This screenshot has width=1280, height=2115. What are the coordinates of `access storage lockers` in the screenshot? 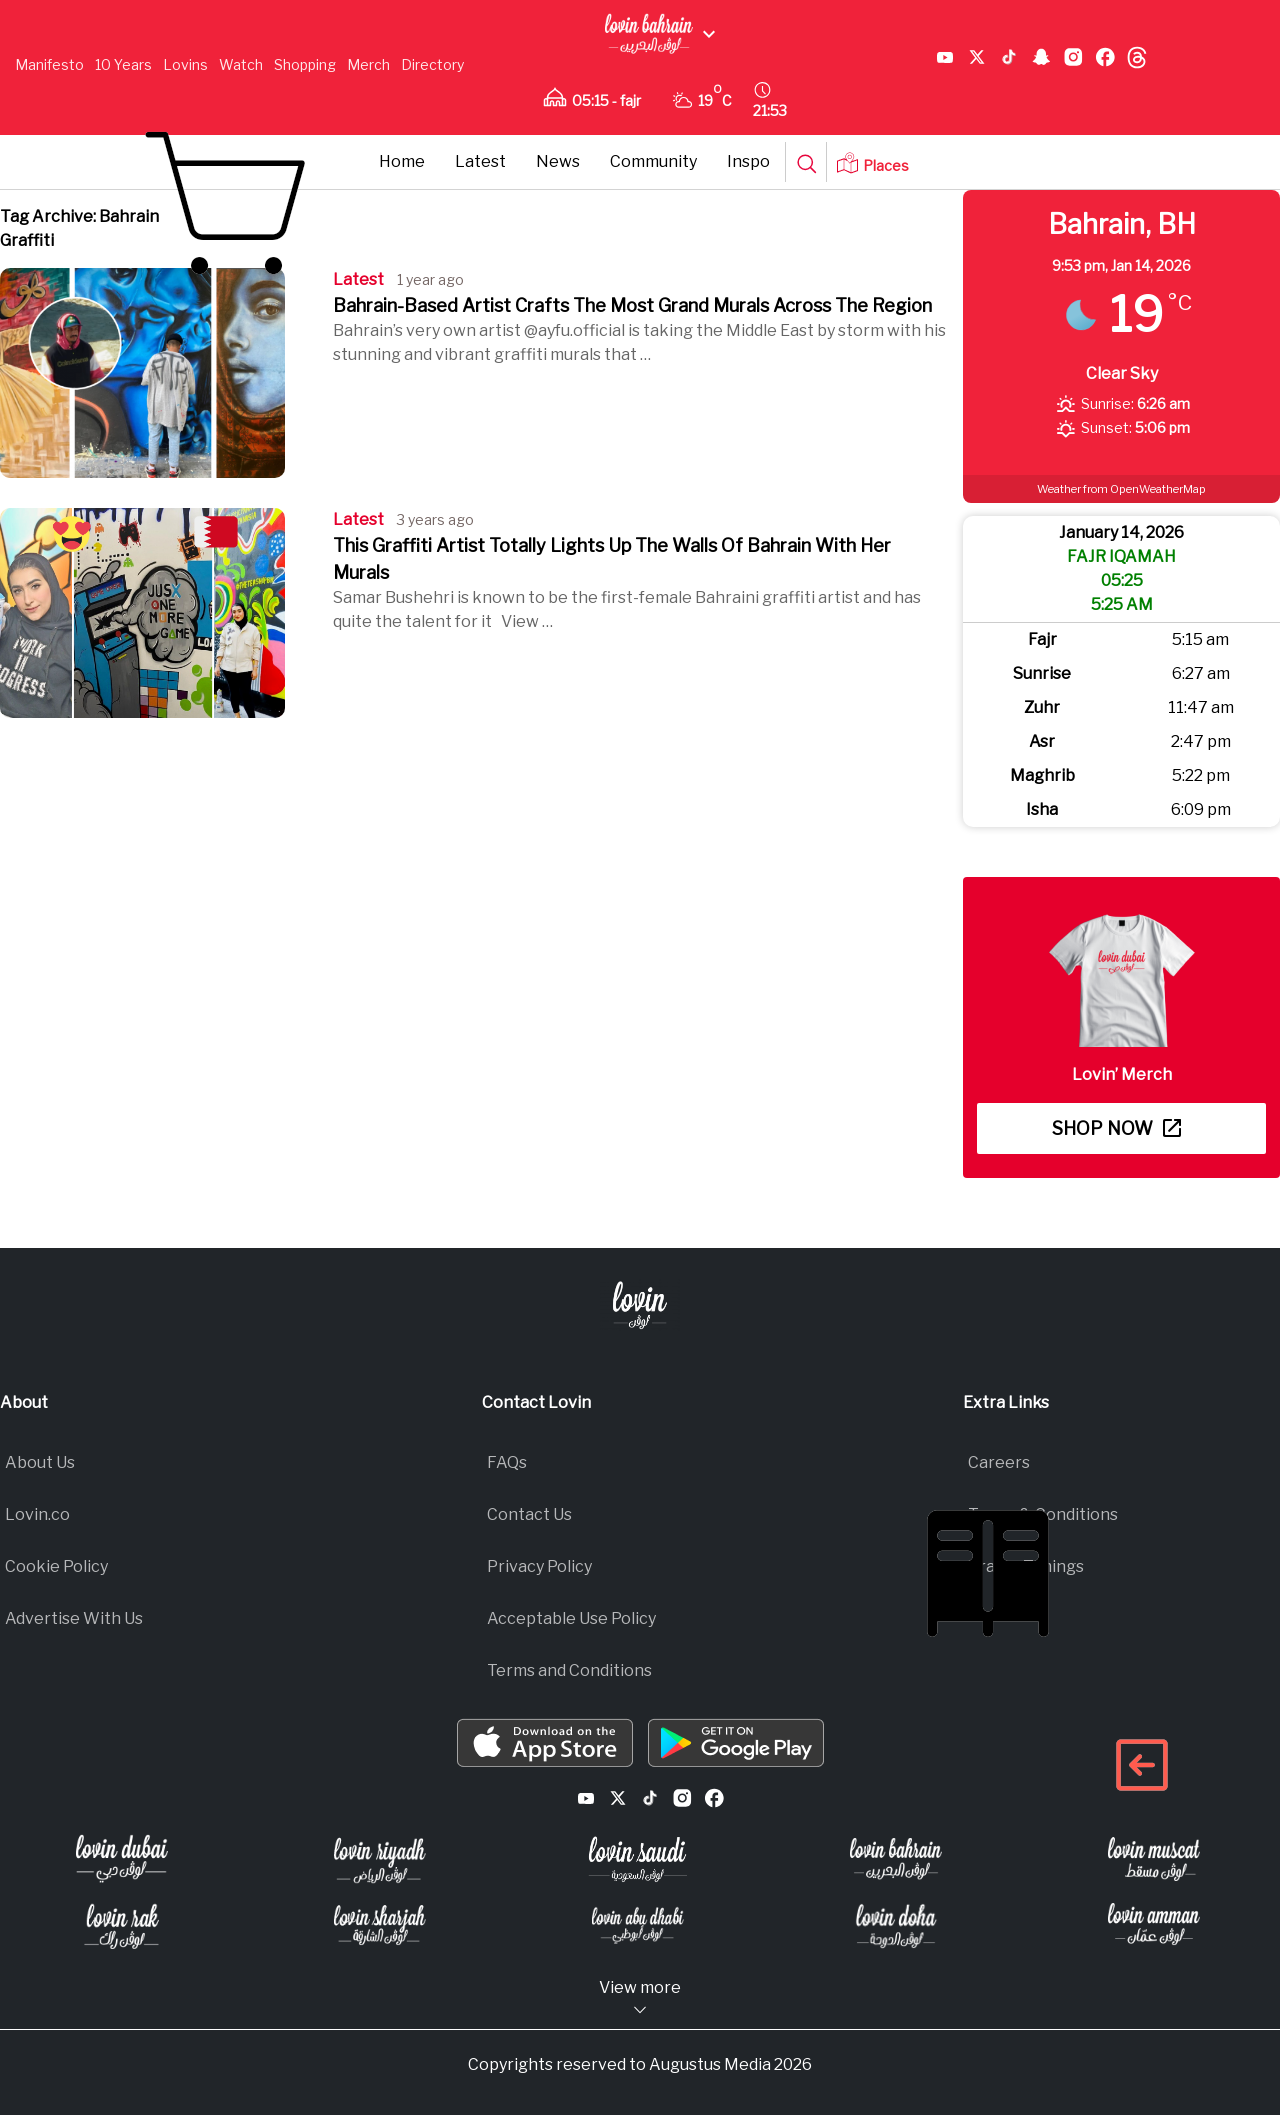 It's located at (988, 1571).